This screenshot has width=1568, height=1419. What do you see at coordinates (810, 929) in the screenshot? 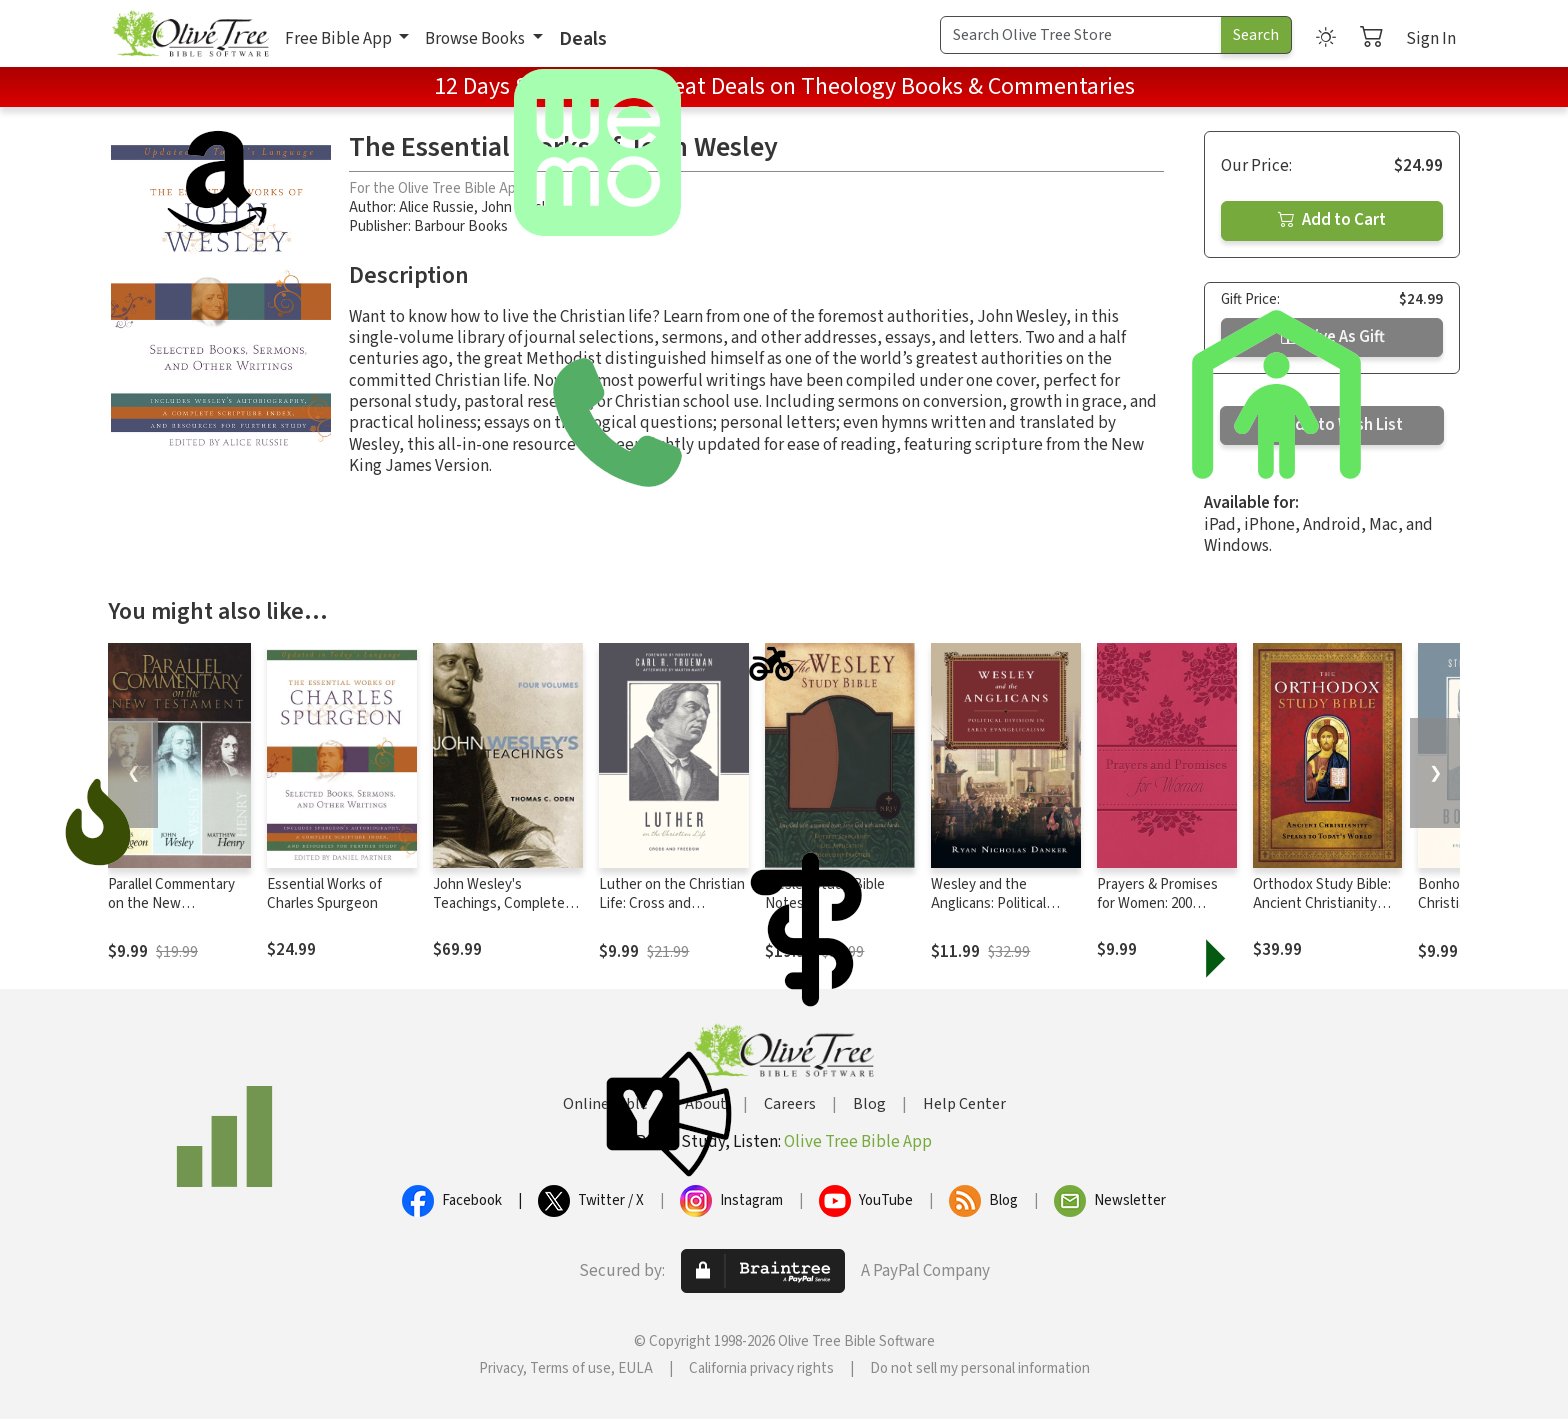
I see `access medical or healthcare services` at bounding box center [810, 929].